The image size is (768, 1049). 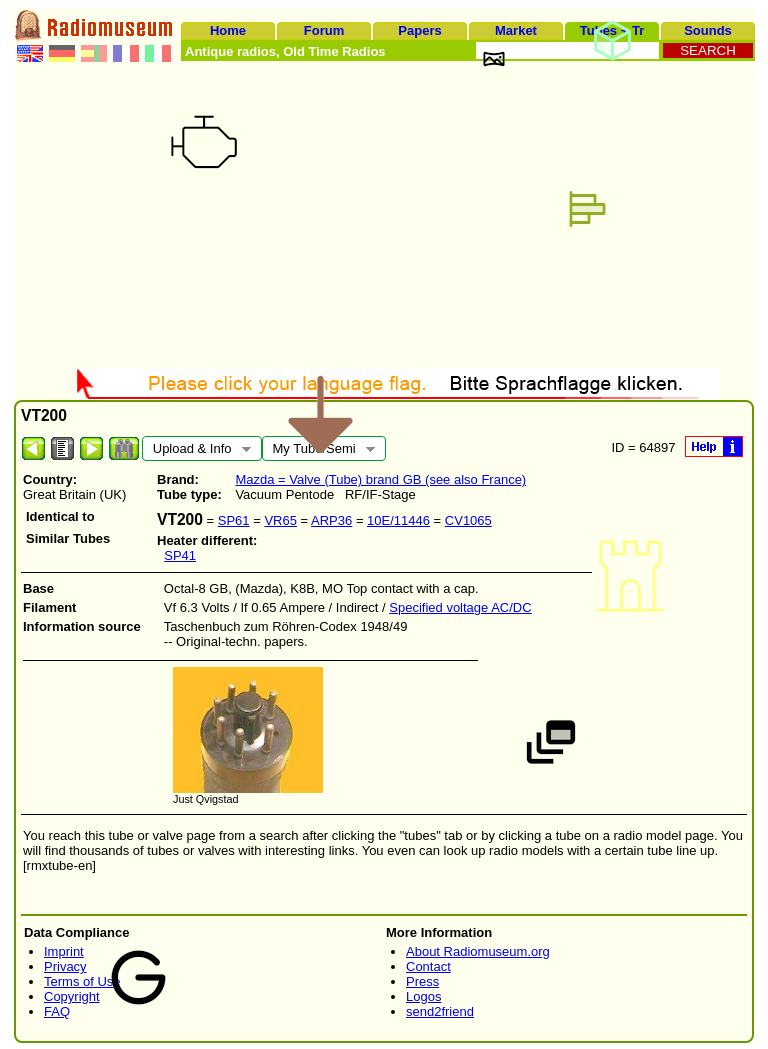 What do you see at coordinates (551, 742) in the screenshot?
I see `view dynamic content feed` at bounding box center [551, 742].